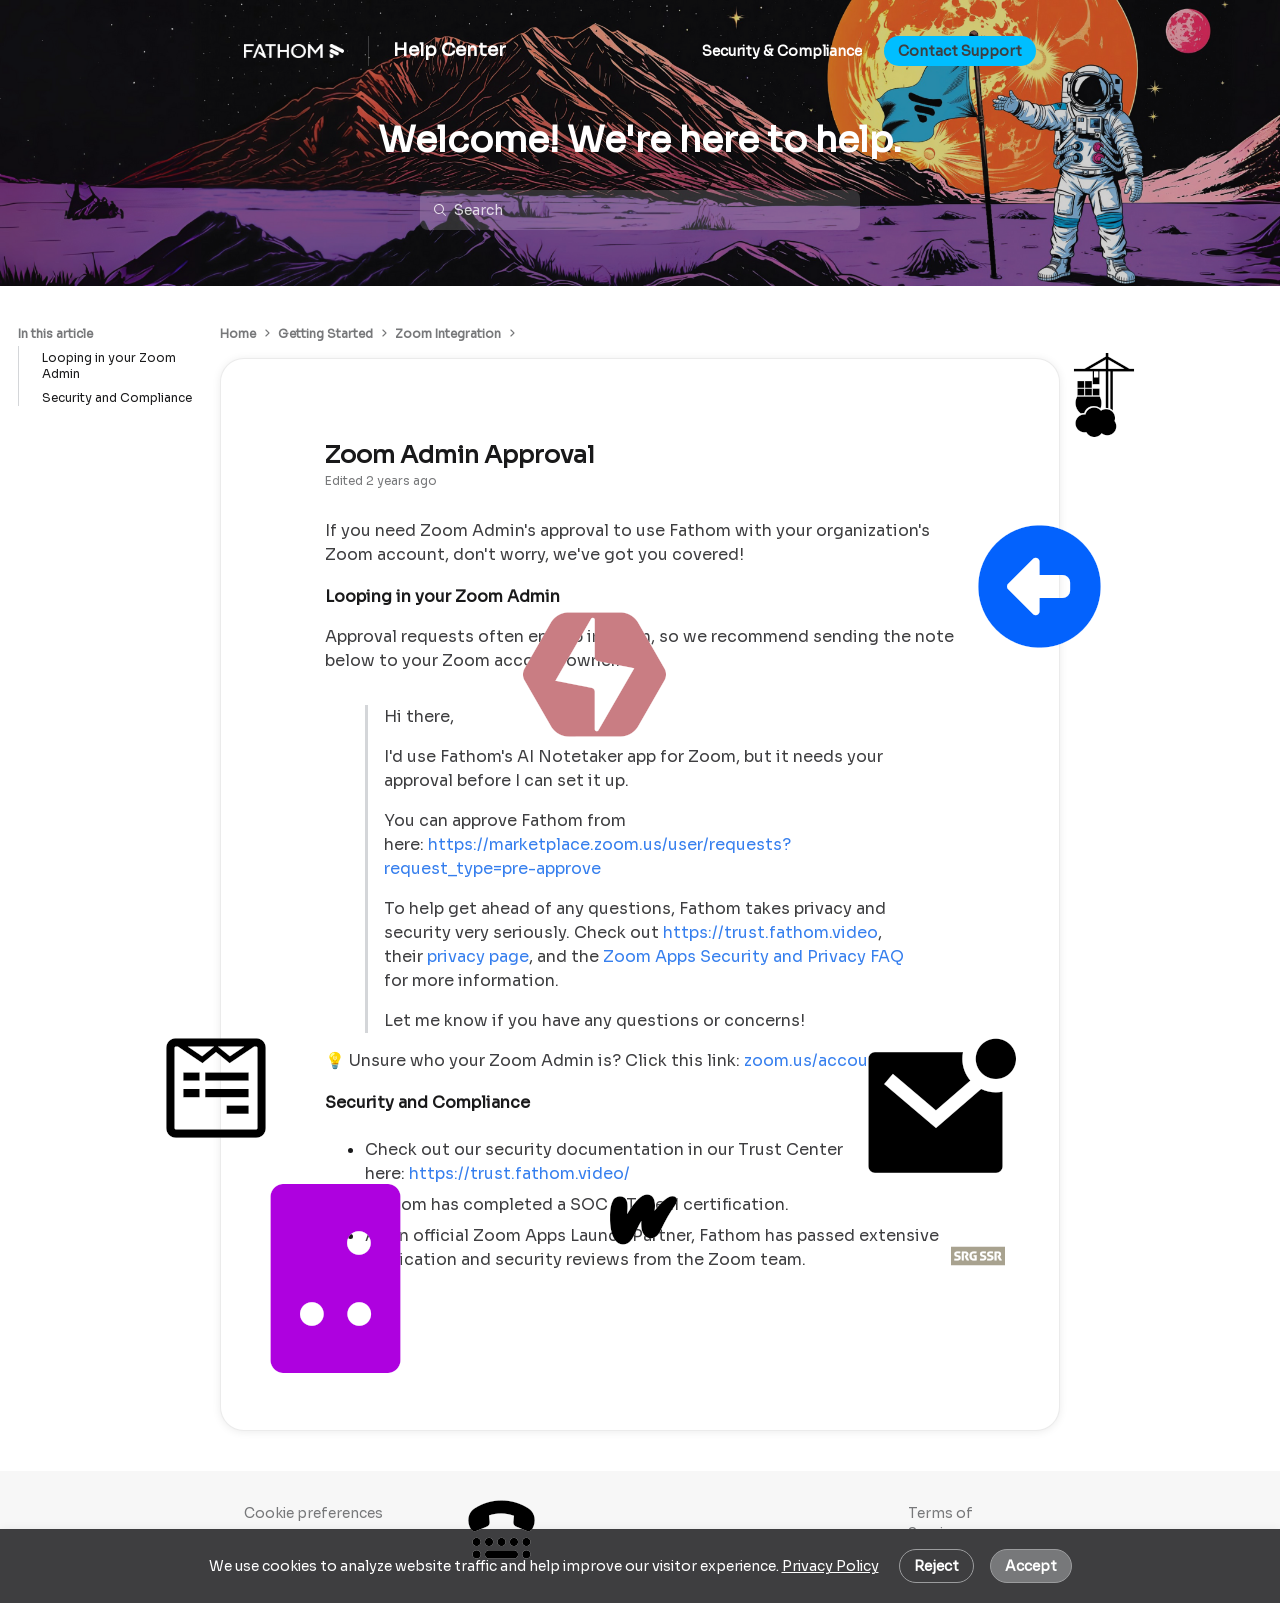 The height and width of the screenshot is (1603, 1280). I want to click on open portainer container management dashboard, so click(1104, 395).